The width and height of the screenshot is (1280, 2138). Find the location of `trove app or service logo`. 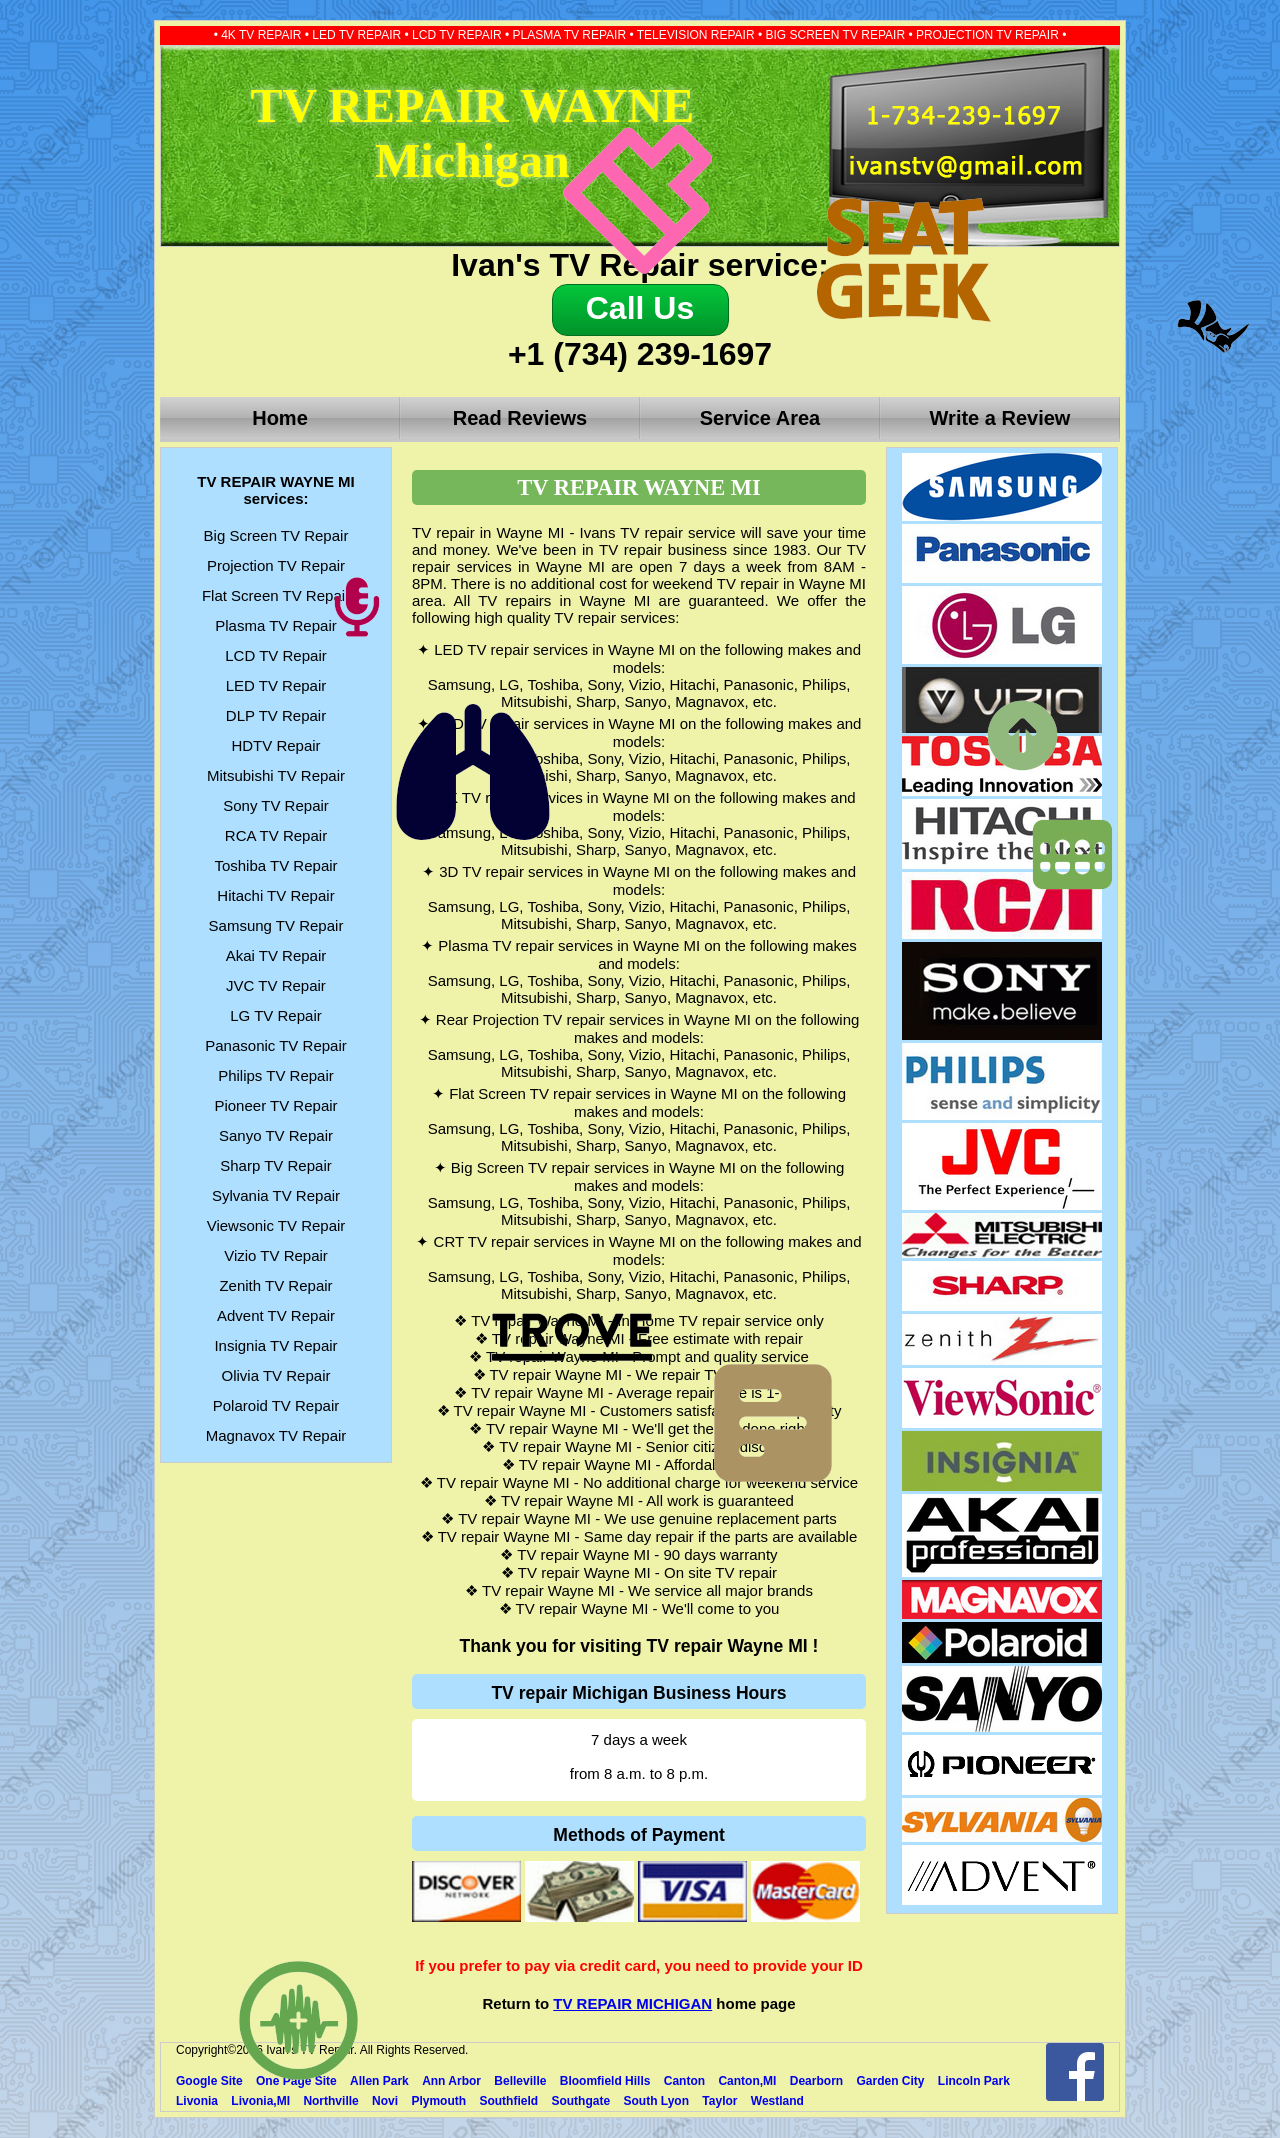

trove app or service logo is located at coordinates (572, 1337).